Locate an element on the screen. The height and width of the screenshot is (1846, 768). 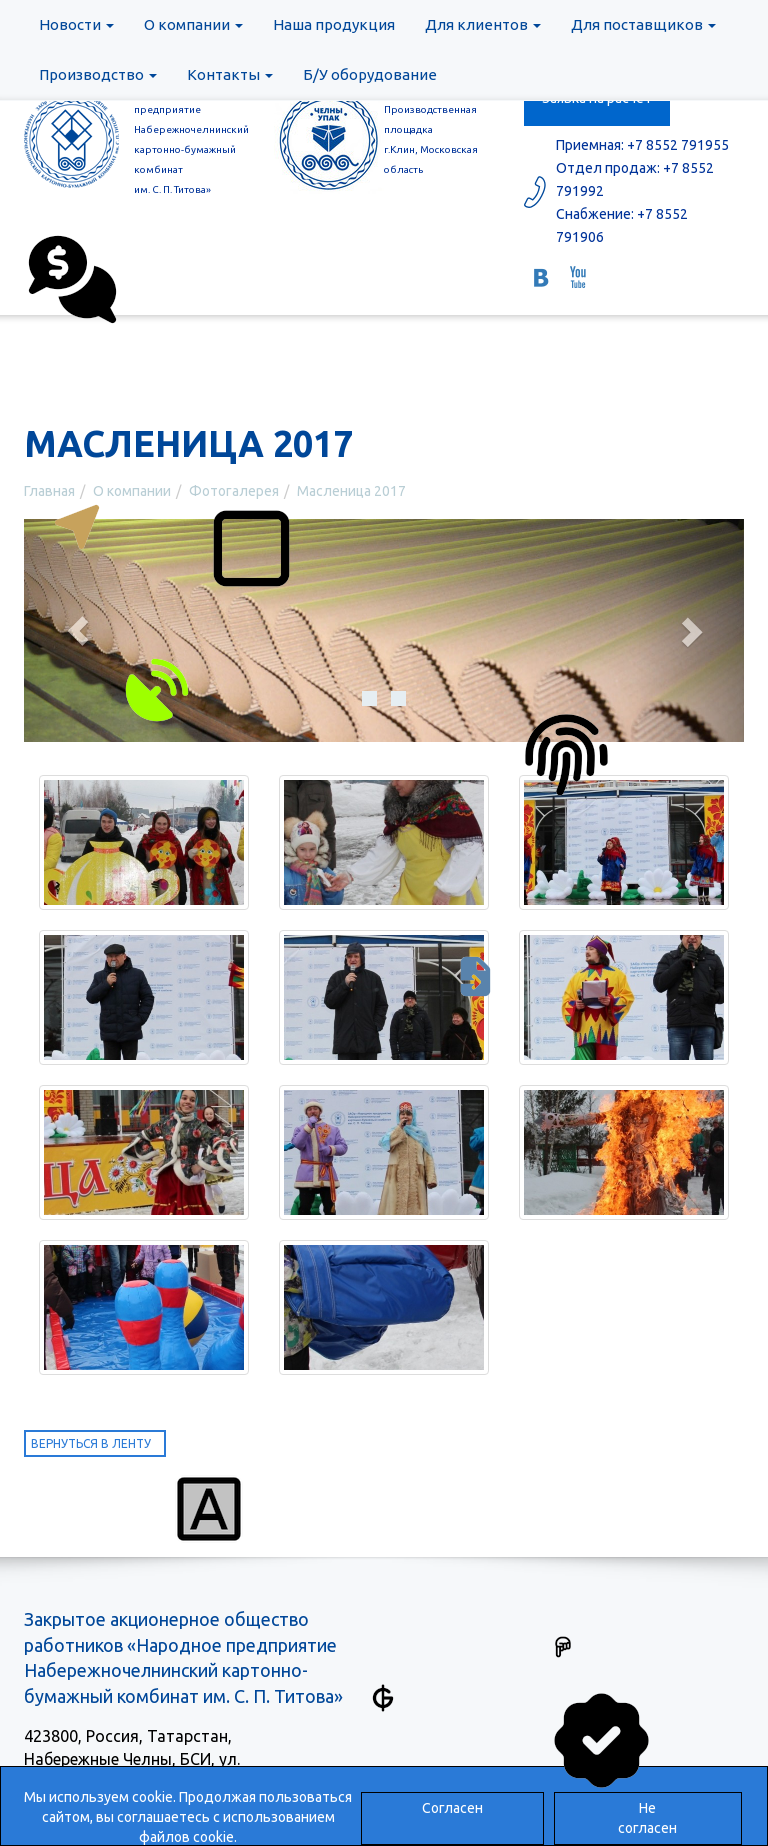
import file or document is located at coordinates (475, 976).